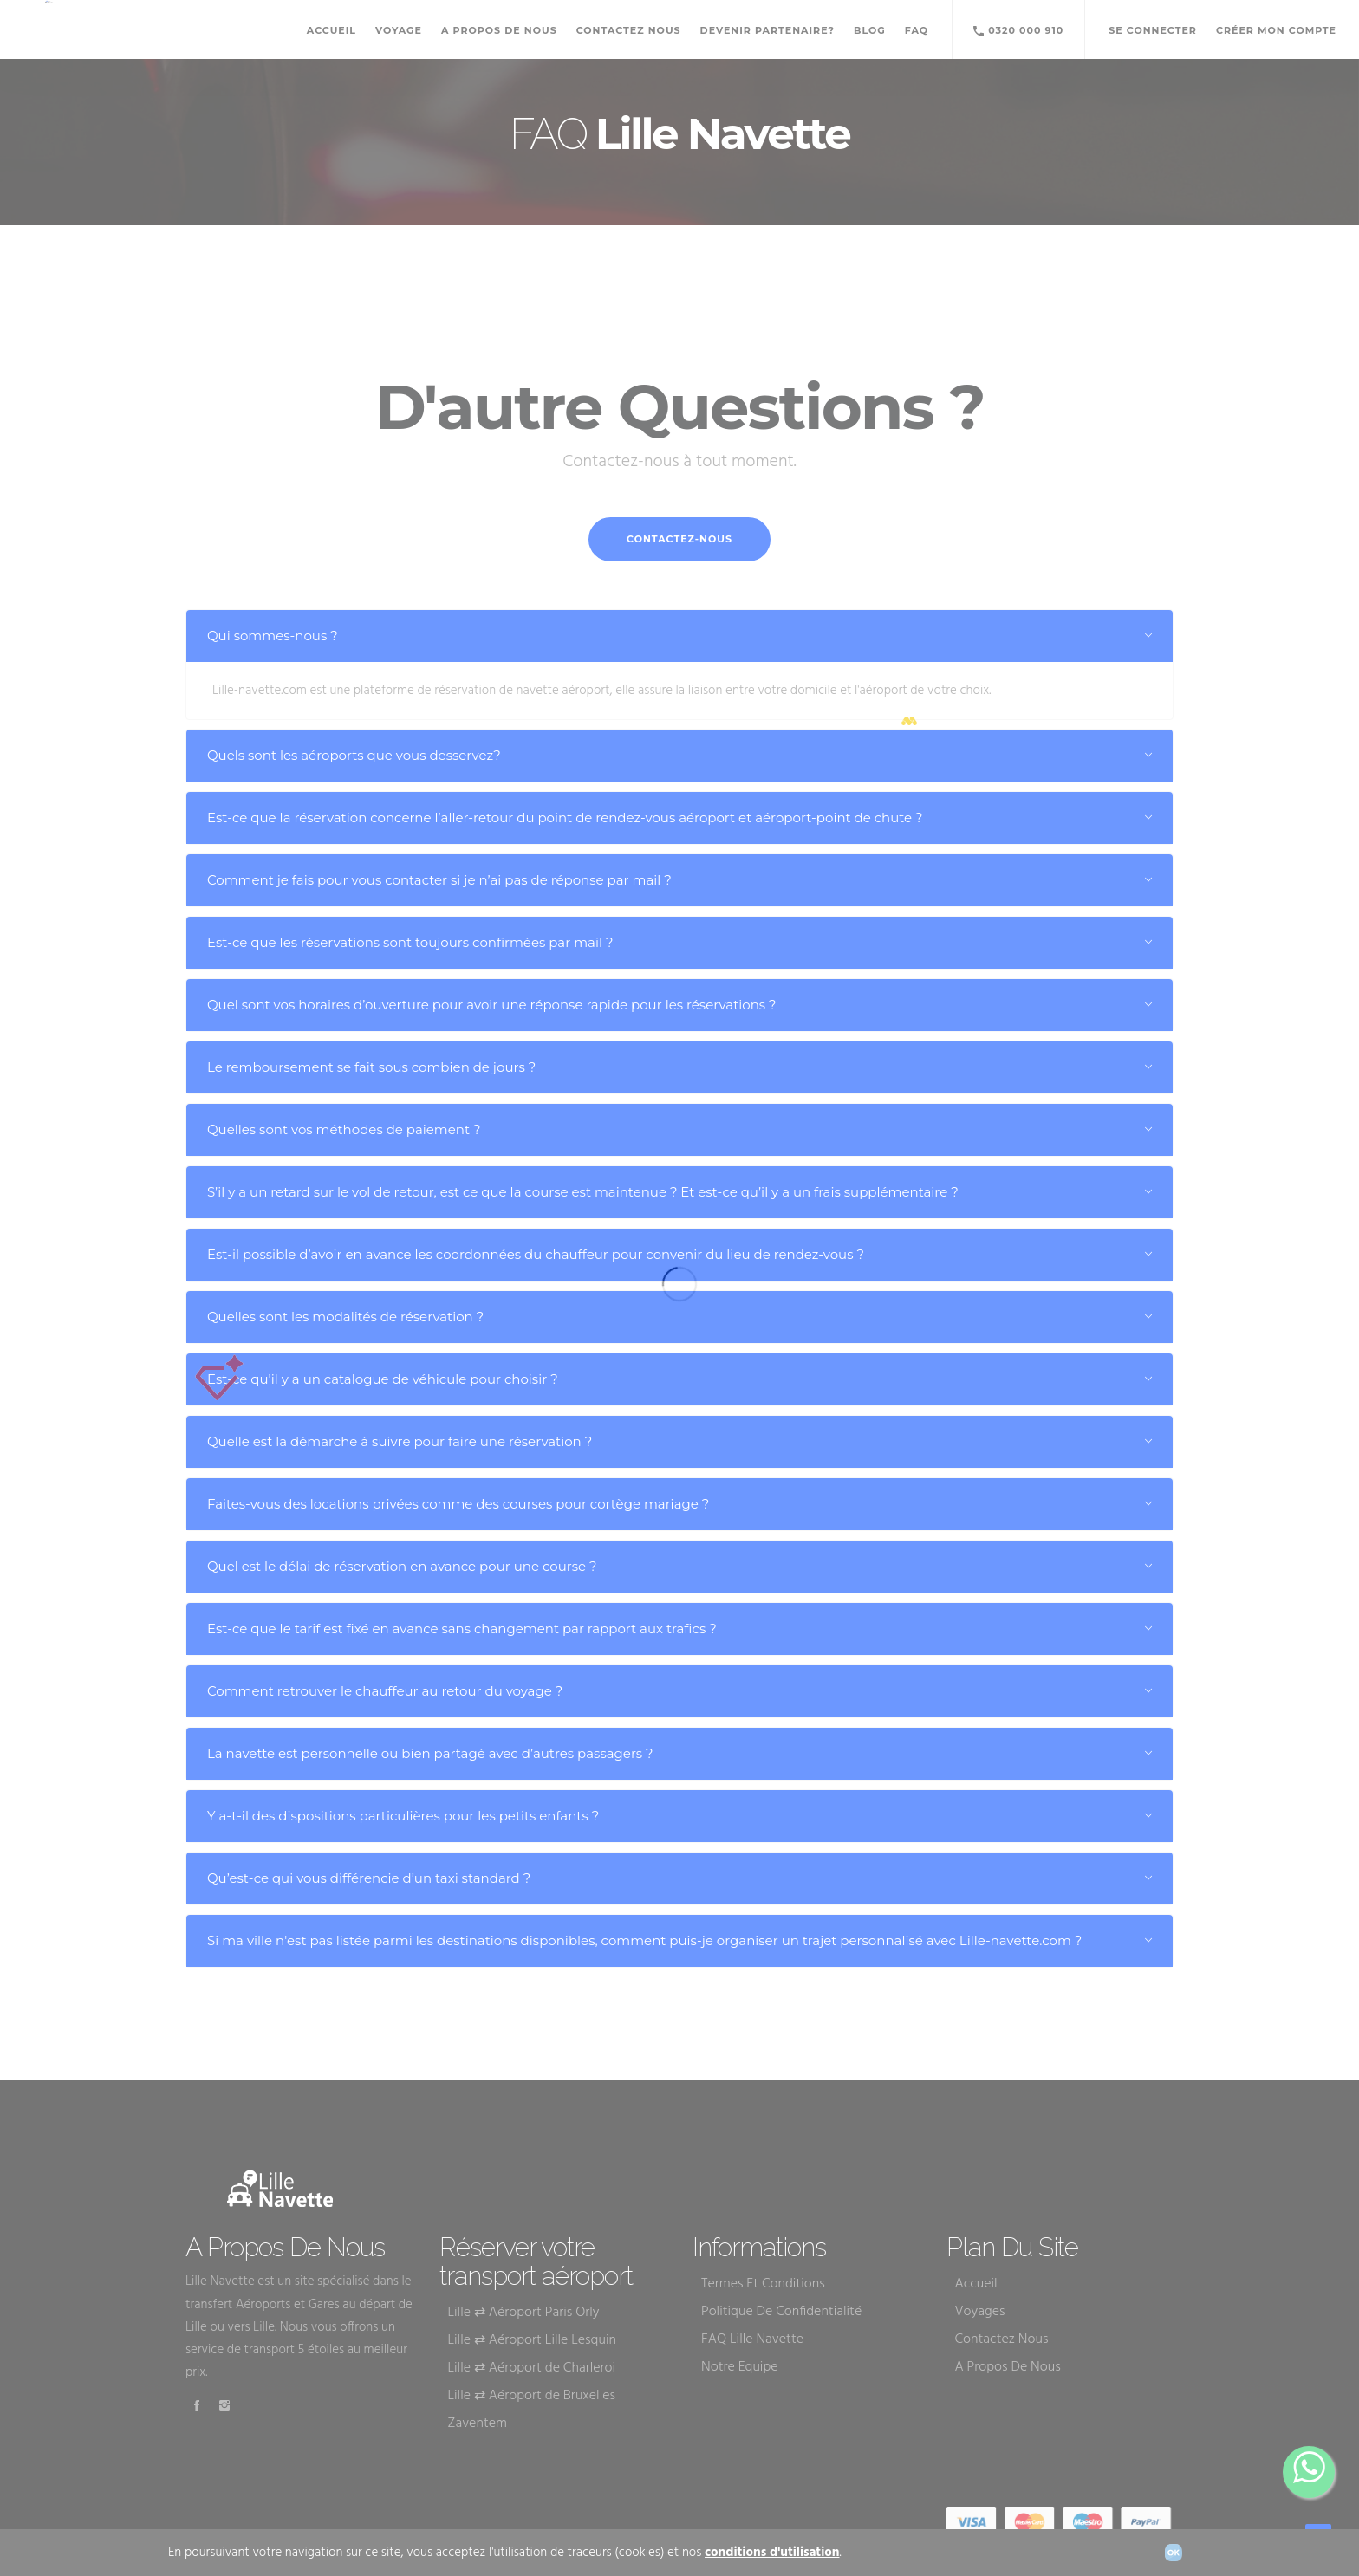 The width and height of the screenshot is (1359, 2576). Describe the element at coordinates (909, 721) in the screenshot. I see `open matomo analytics dashboard` at that location.